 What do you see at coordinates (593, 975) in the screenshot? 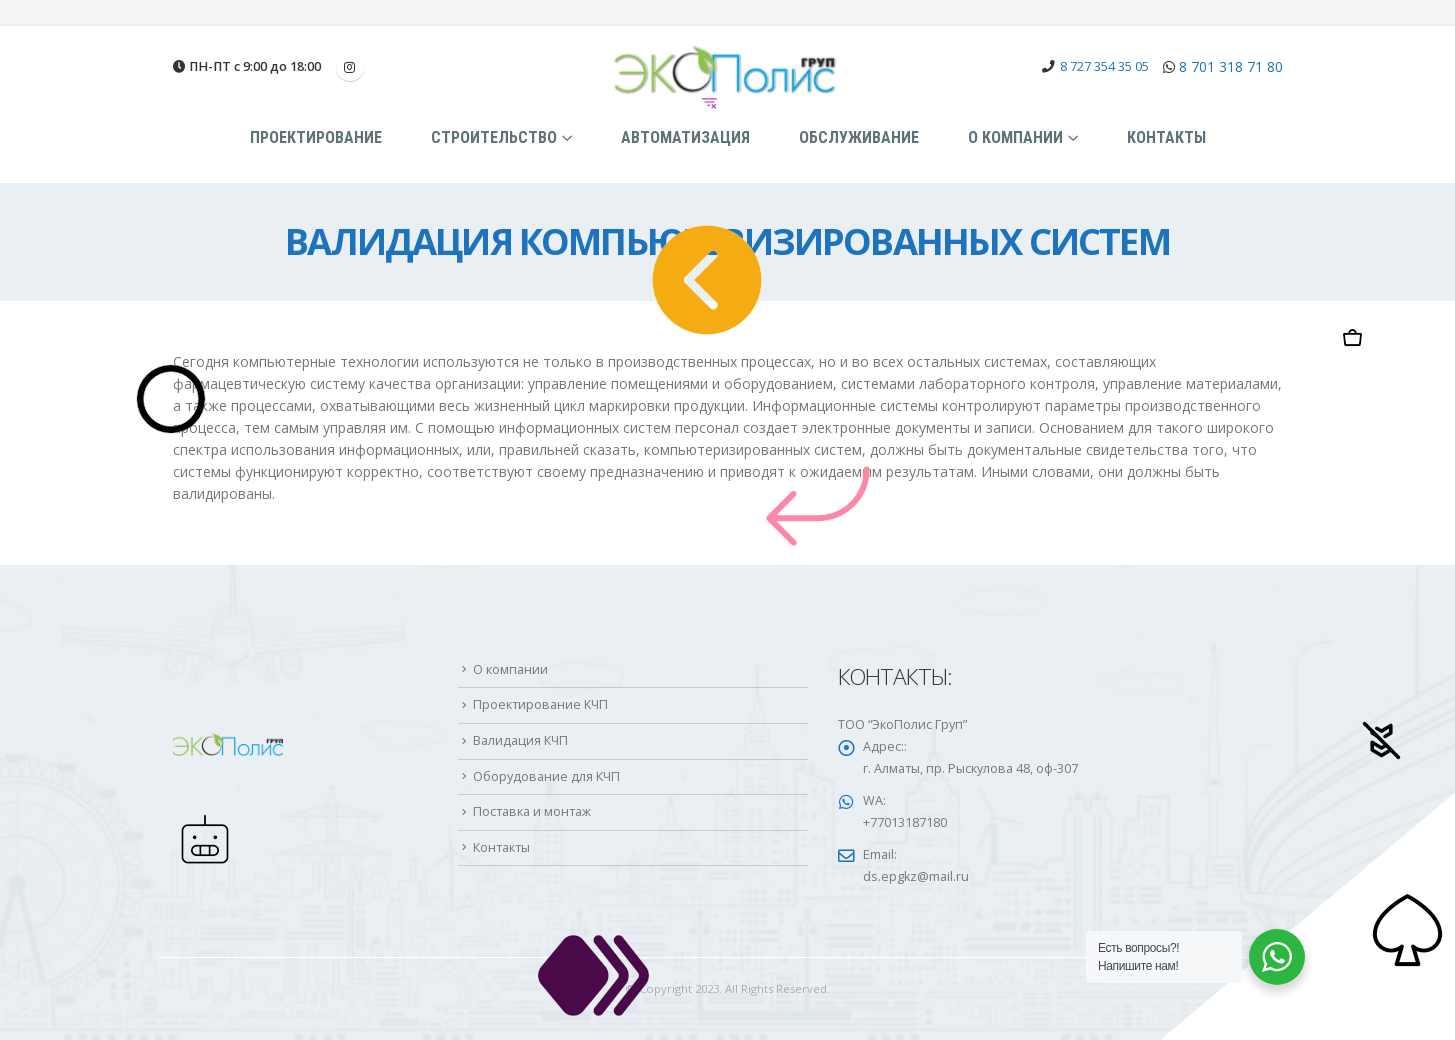
I see `access animation keyframes` at bounding box center [593, 975].